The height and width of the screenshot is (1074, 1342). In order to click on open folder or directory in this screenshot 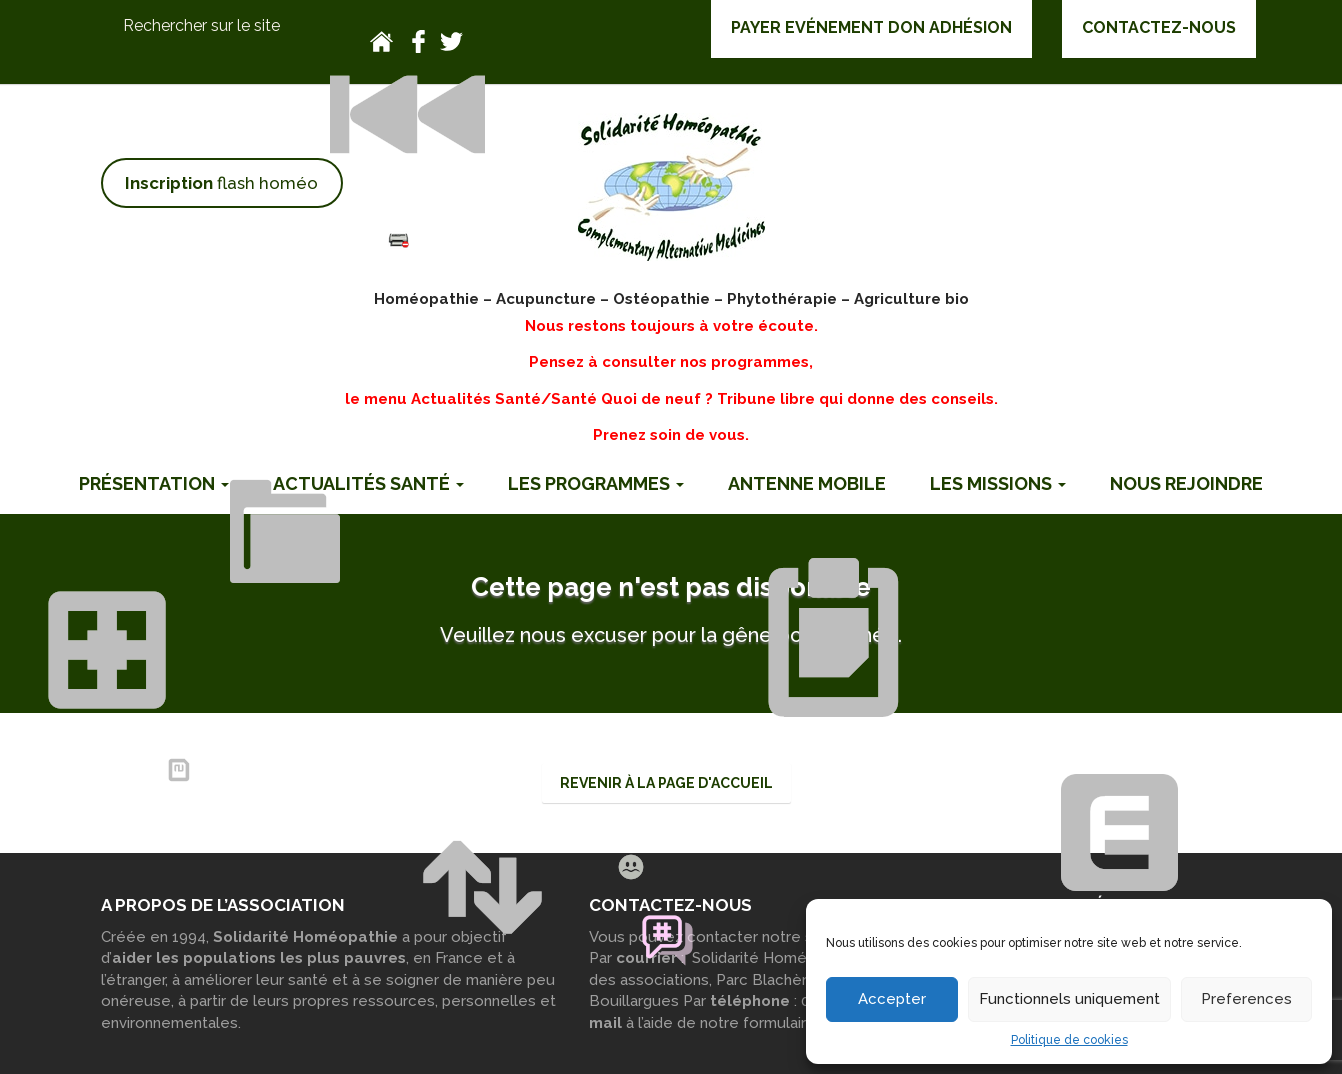, I will do `click(285, 528)`.